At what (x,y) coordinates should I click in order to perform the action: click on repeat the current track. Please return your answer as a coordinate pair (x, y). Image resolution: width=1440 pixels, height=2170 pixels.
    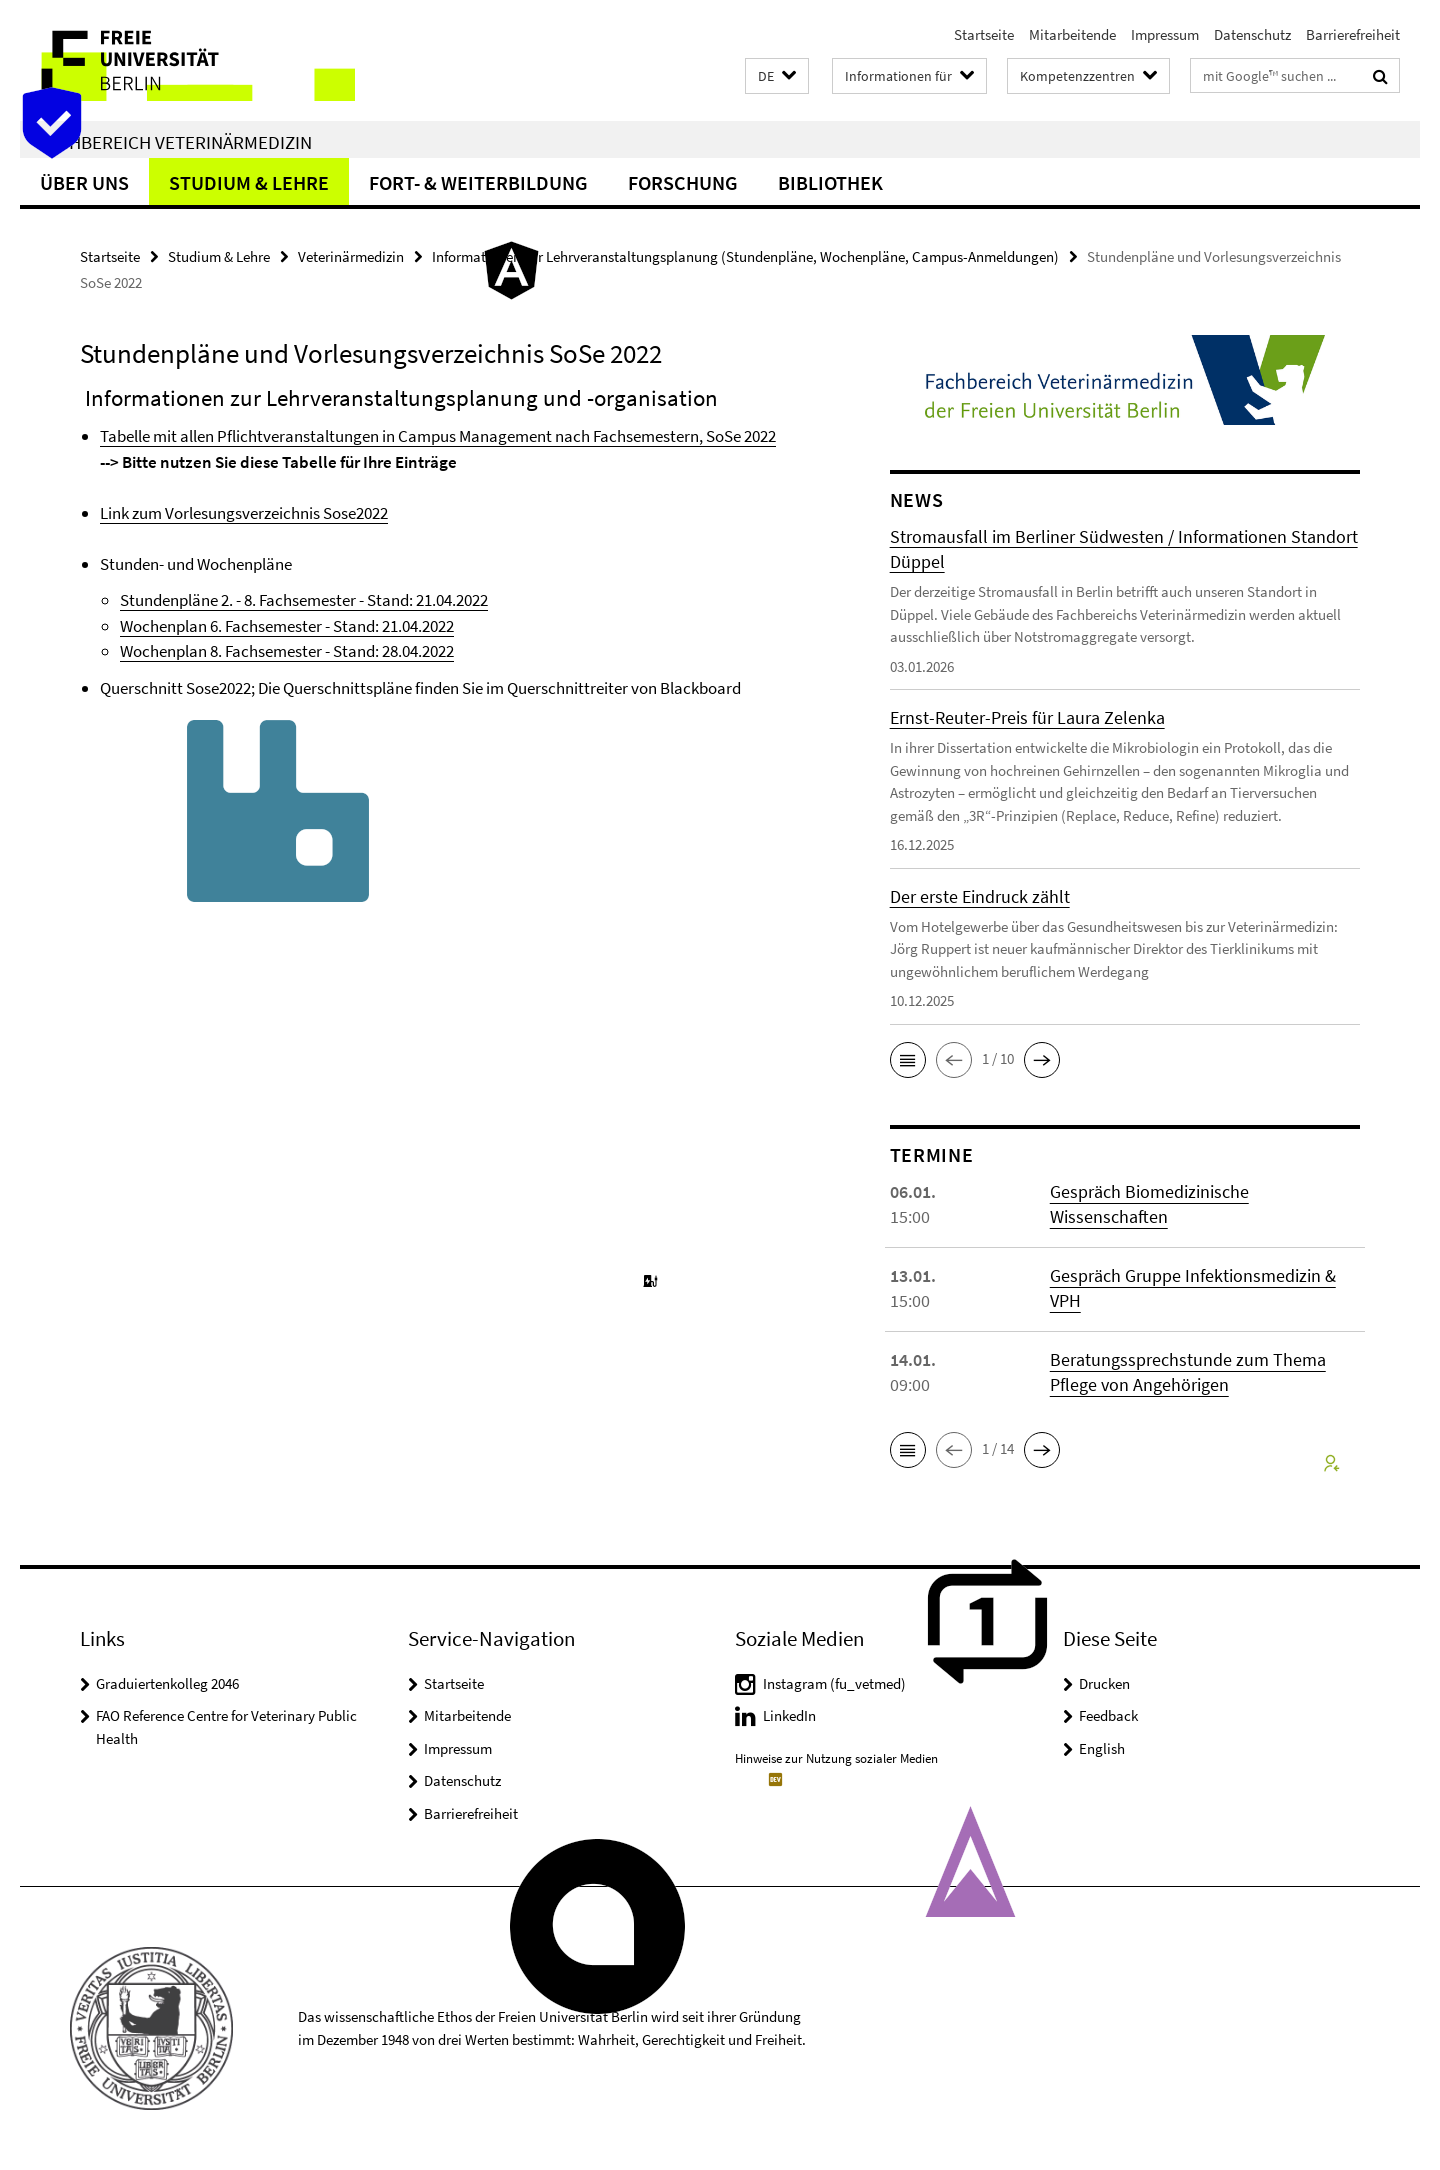
    Looking at the image, I should click on (987, 1621).